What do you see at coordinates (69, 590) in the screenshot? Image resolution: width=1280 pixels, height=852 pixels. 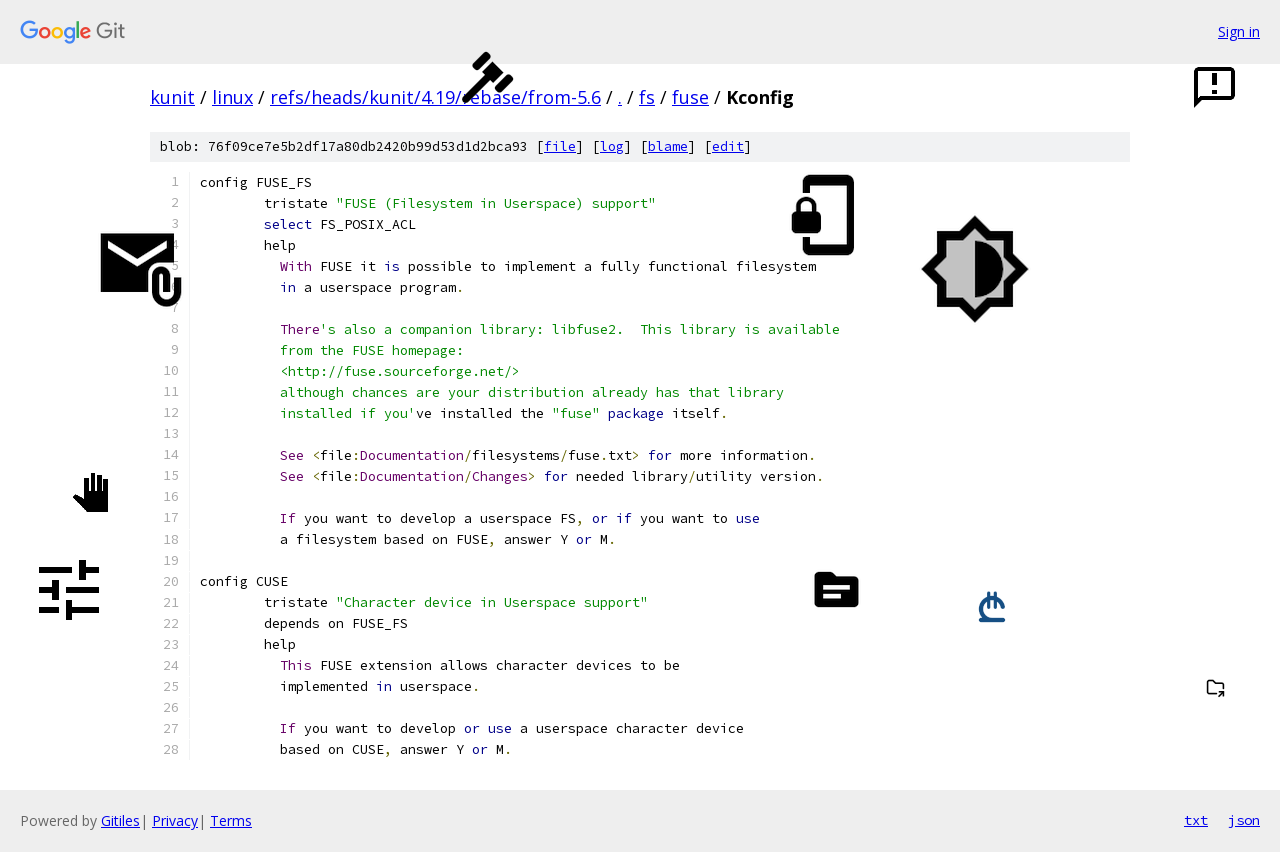 I see `adjust settings or preferences` at bounding box center [69, 590].